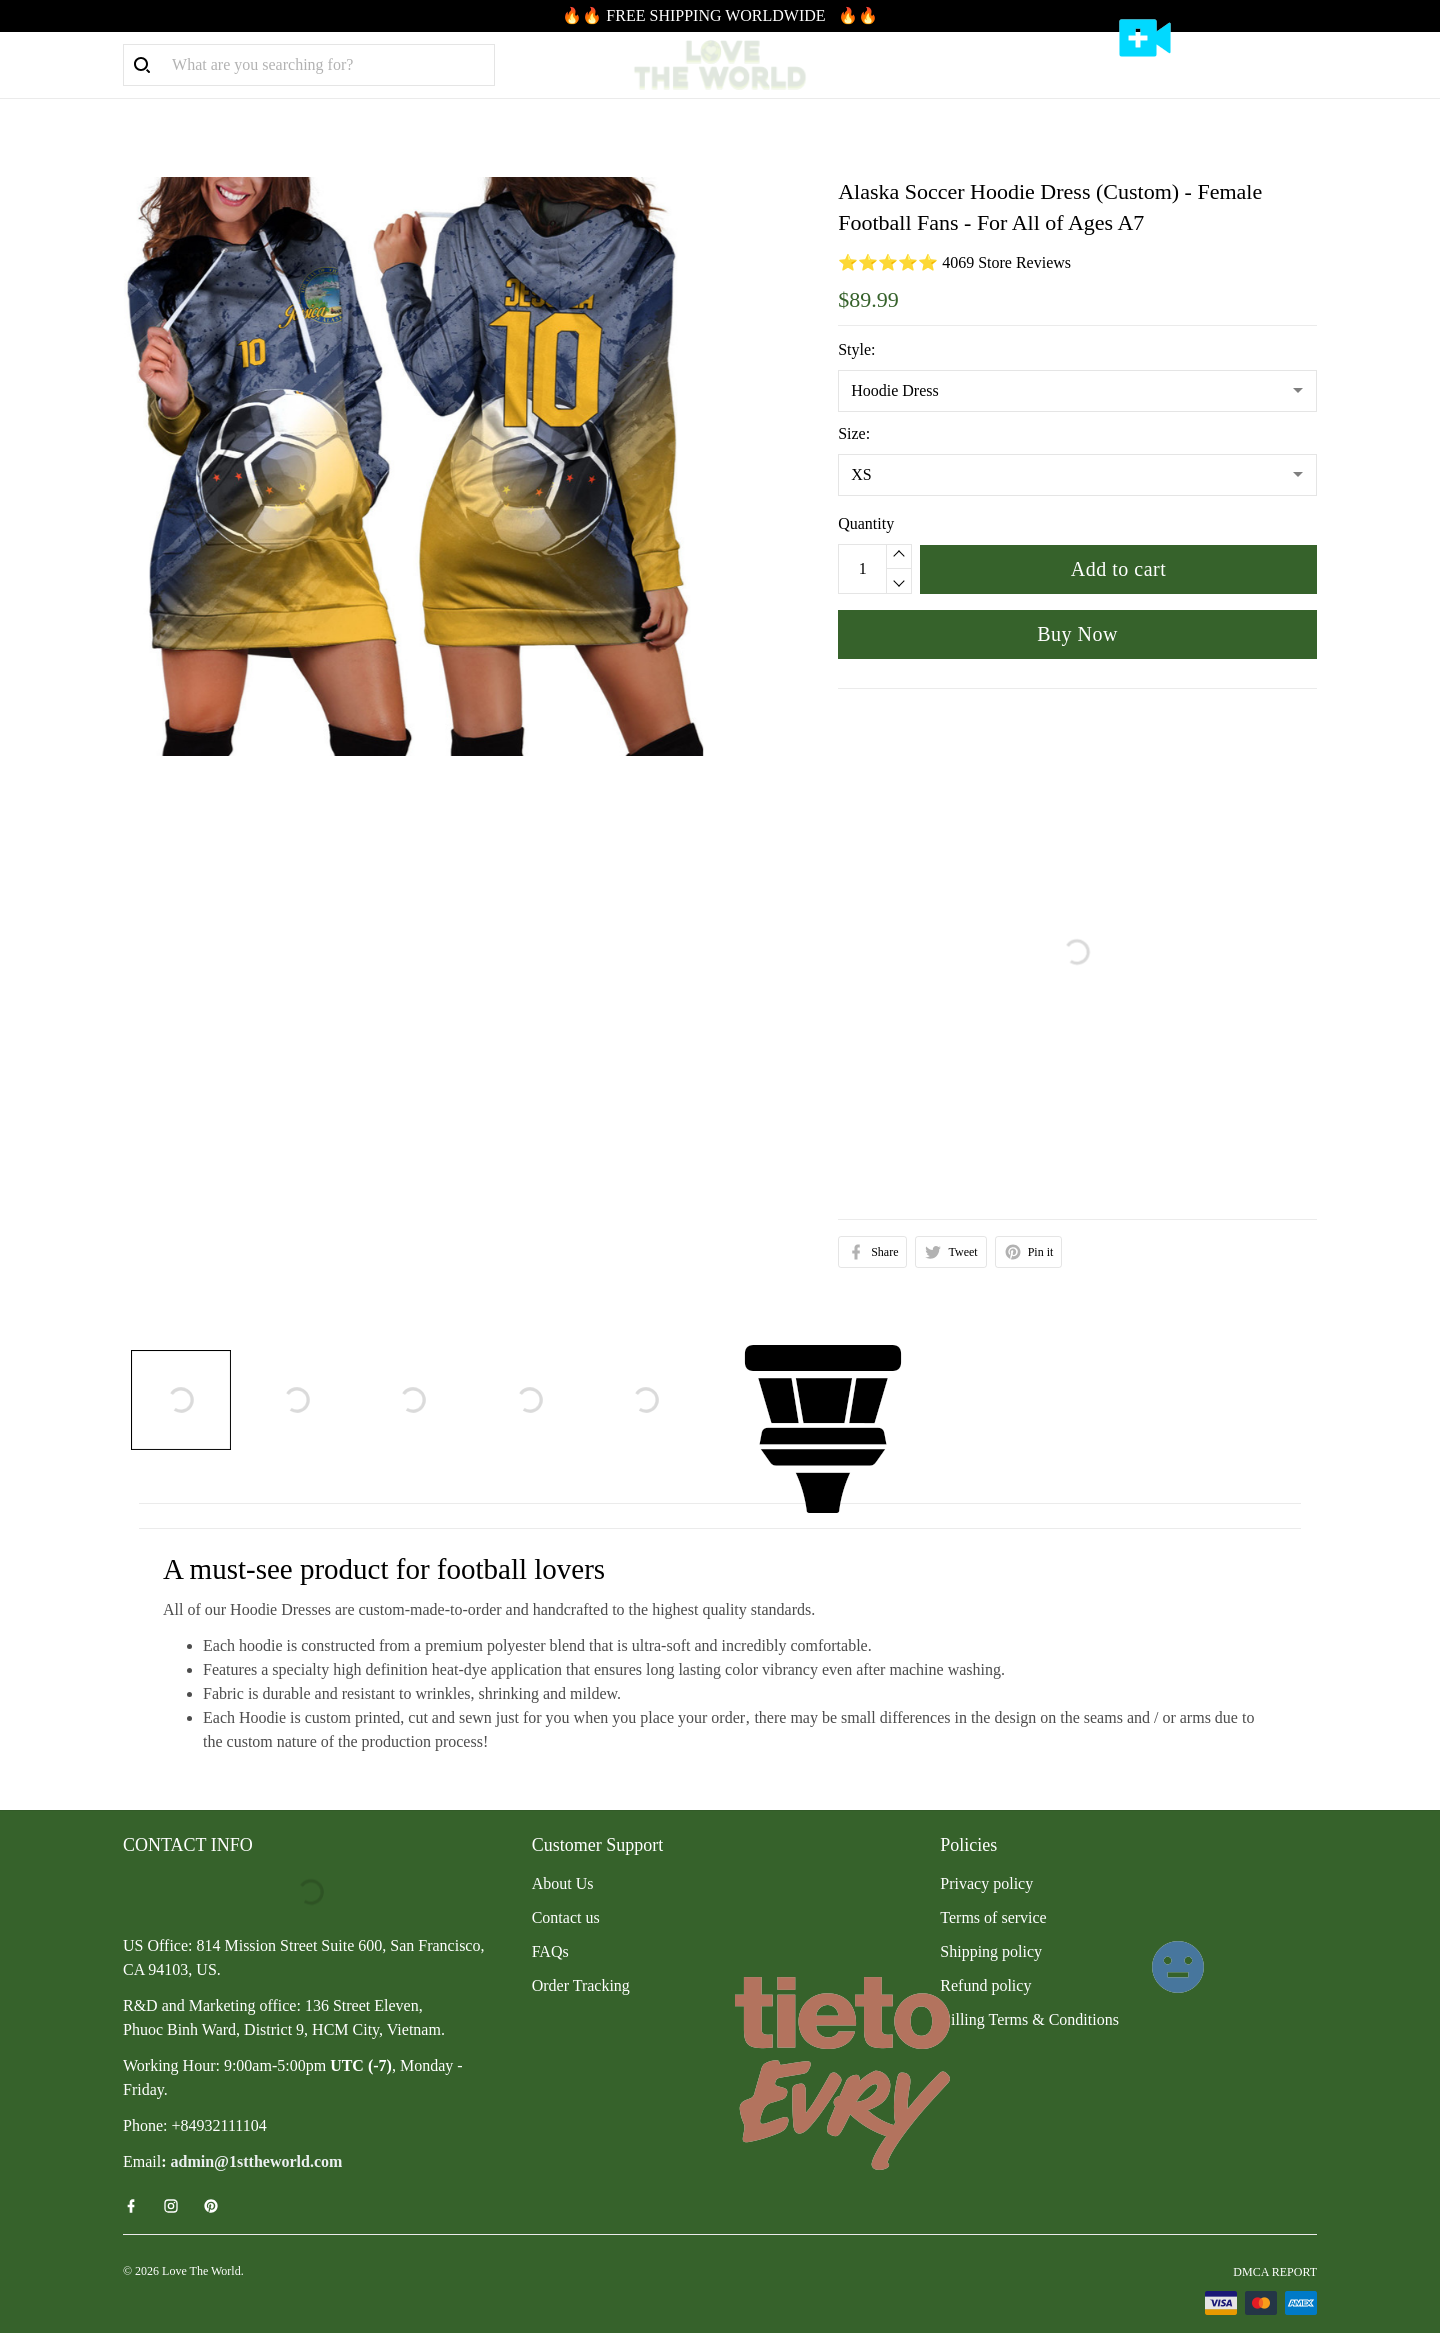 The height and width of the screenshot is (2333, 1440). What do you see at coordinates (1178, 1967) in the screenshot?
I see `indicates neutral feedback or rating` at bounding box center [1178, 1967].